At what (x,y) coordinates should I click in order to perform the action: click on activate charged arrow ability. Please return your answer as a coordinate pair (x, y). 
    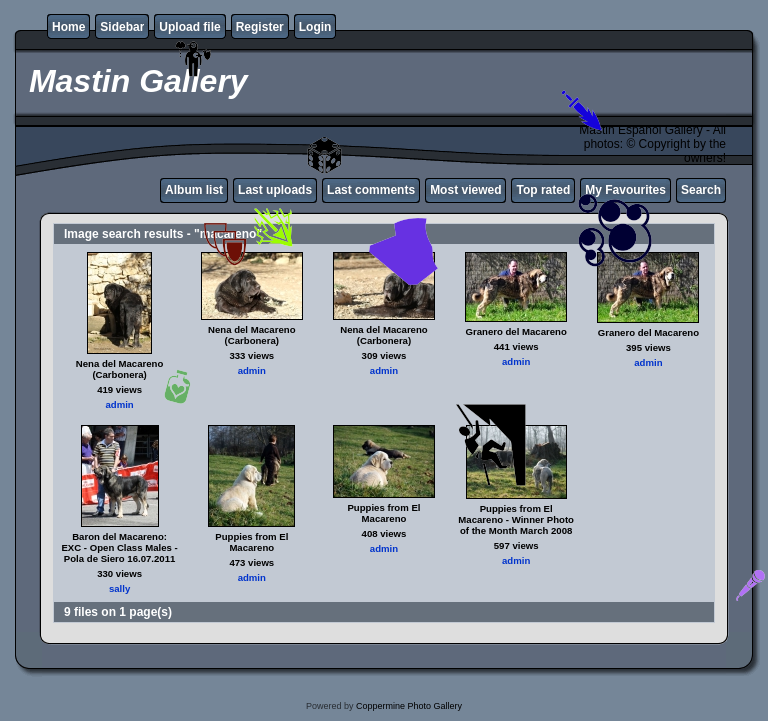
    Looking at the image, I should click on (273, 227).